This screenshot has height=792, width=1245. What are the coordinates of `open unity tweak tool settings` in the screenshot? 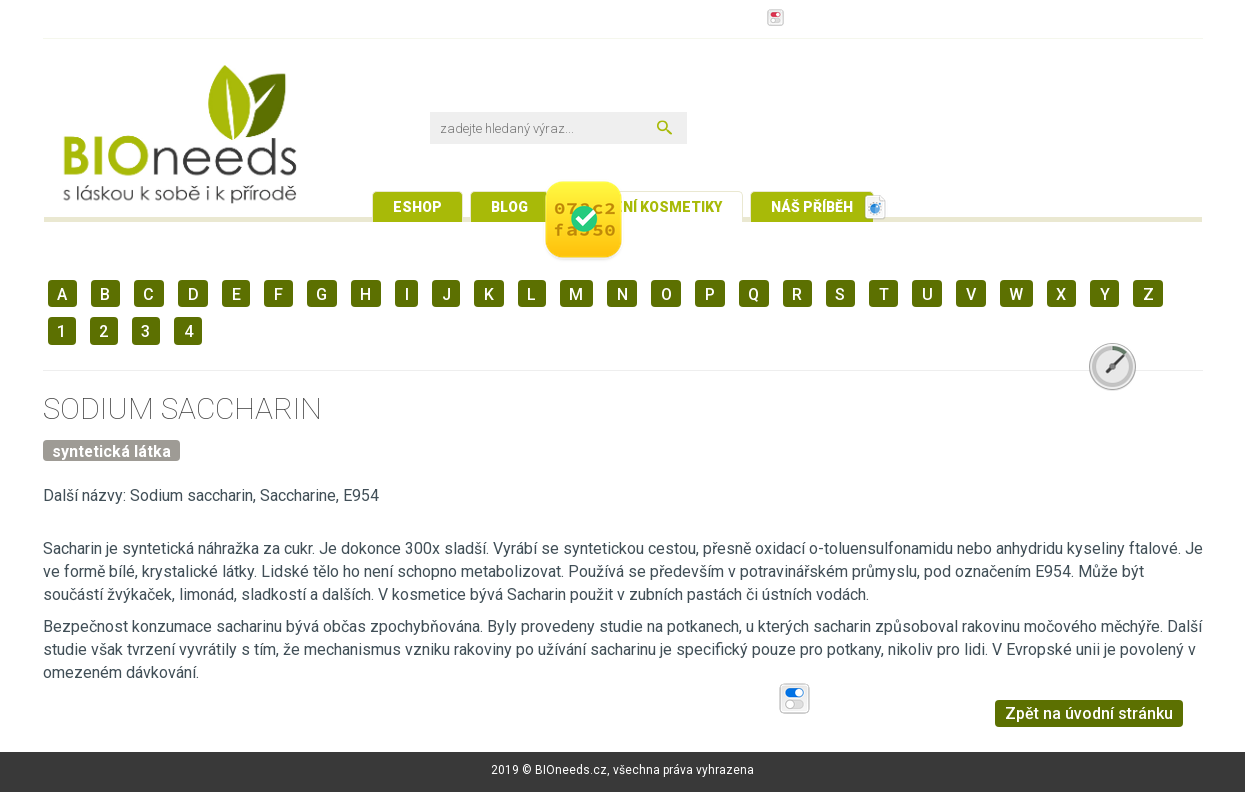 It's located at (794, 698).